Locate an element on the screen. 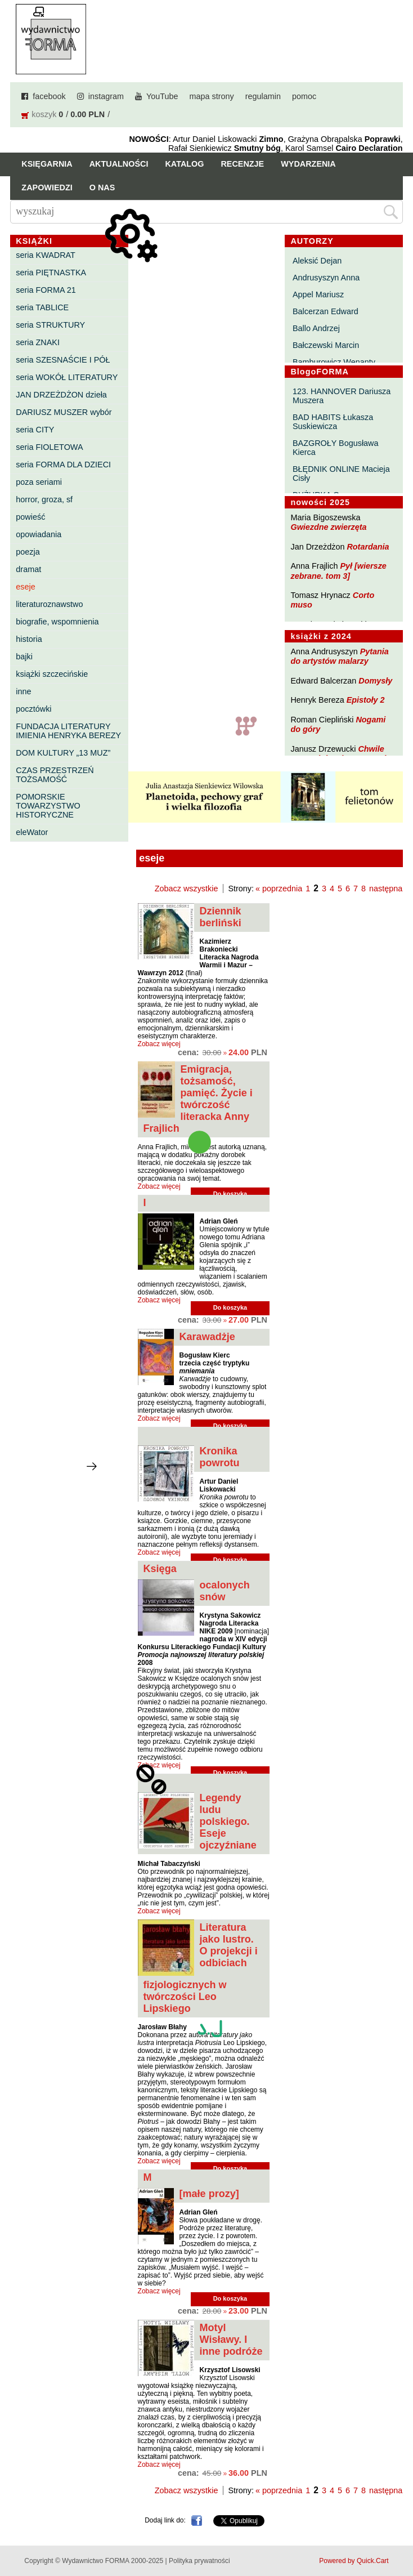  start recording audio or video is located at coordinates (199, 1142).